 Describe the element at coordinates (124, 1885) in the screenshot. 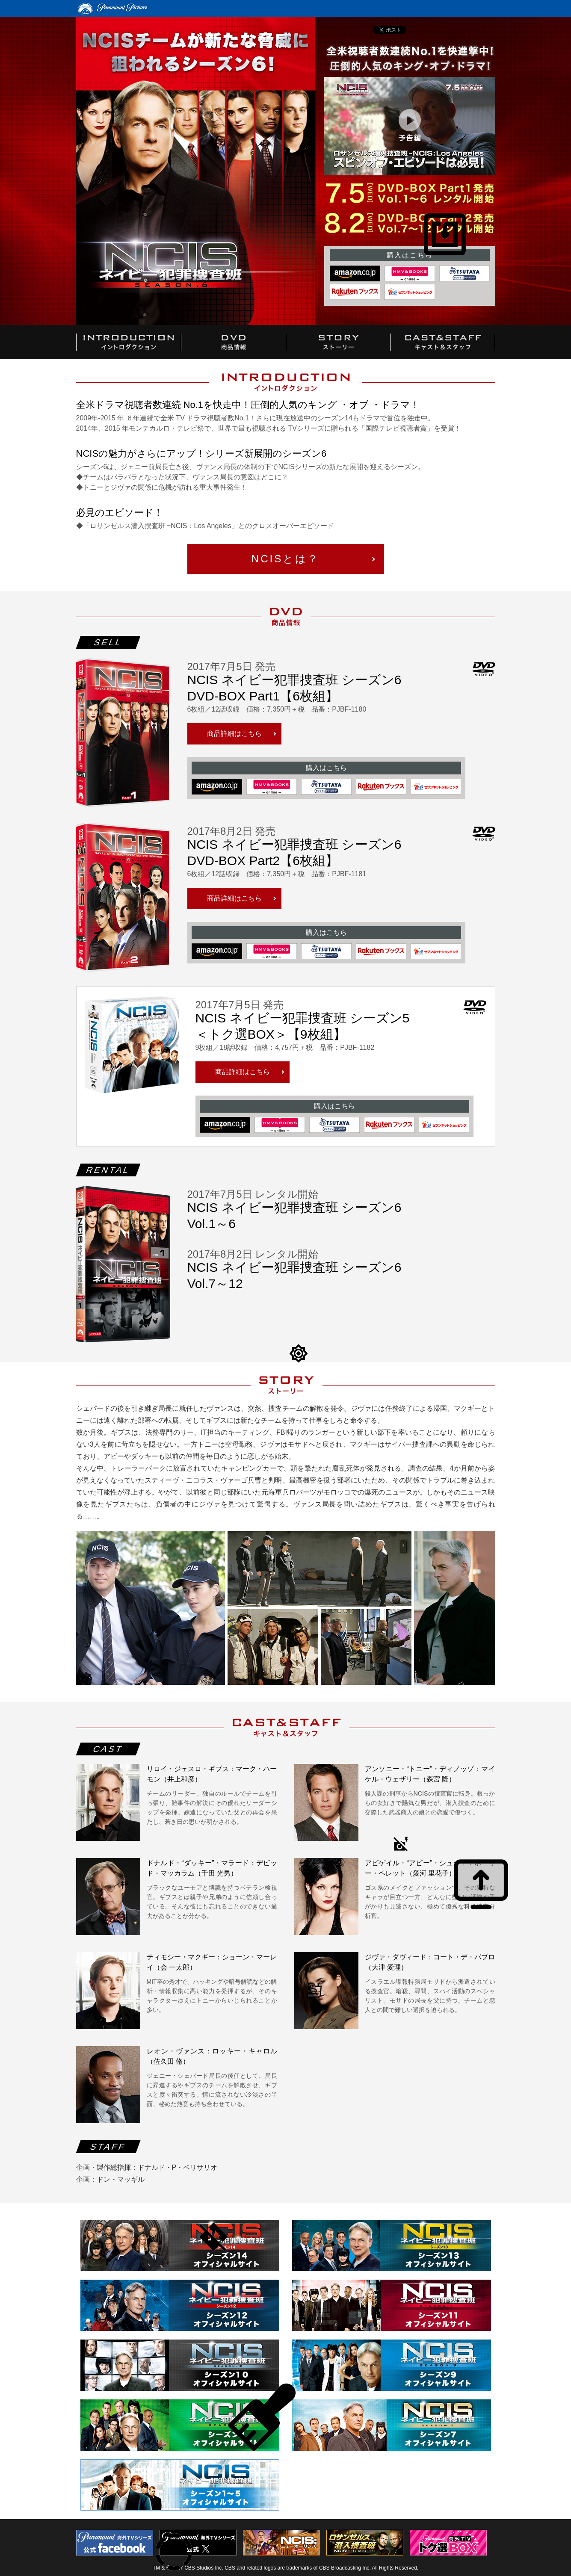

I see `browse tapas or small plates menu` at that location.